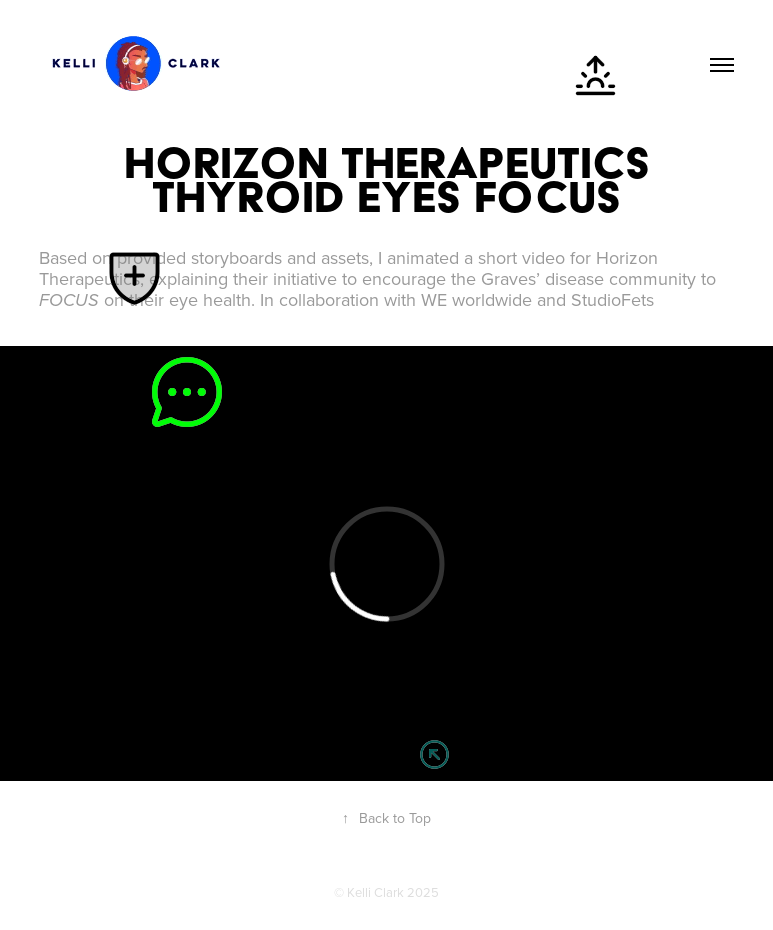 This screenshot has width=773, height=930. Describe the element at coordinates (595, 75) in the screenshot. I see `set a morning alarm or wake-up time` at that location.